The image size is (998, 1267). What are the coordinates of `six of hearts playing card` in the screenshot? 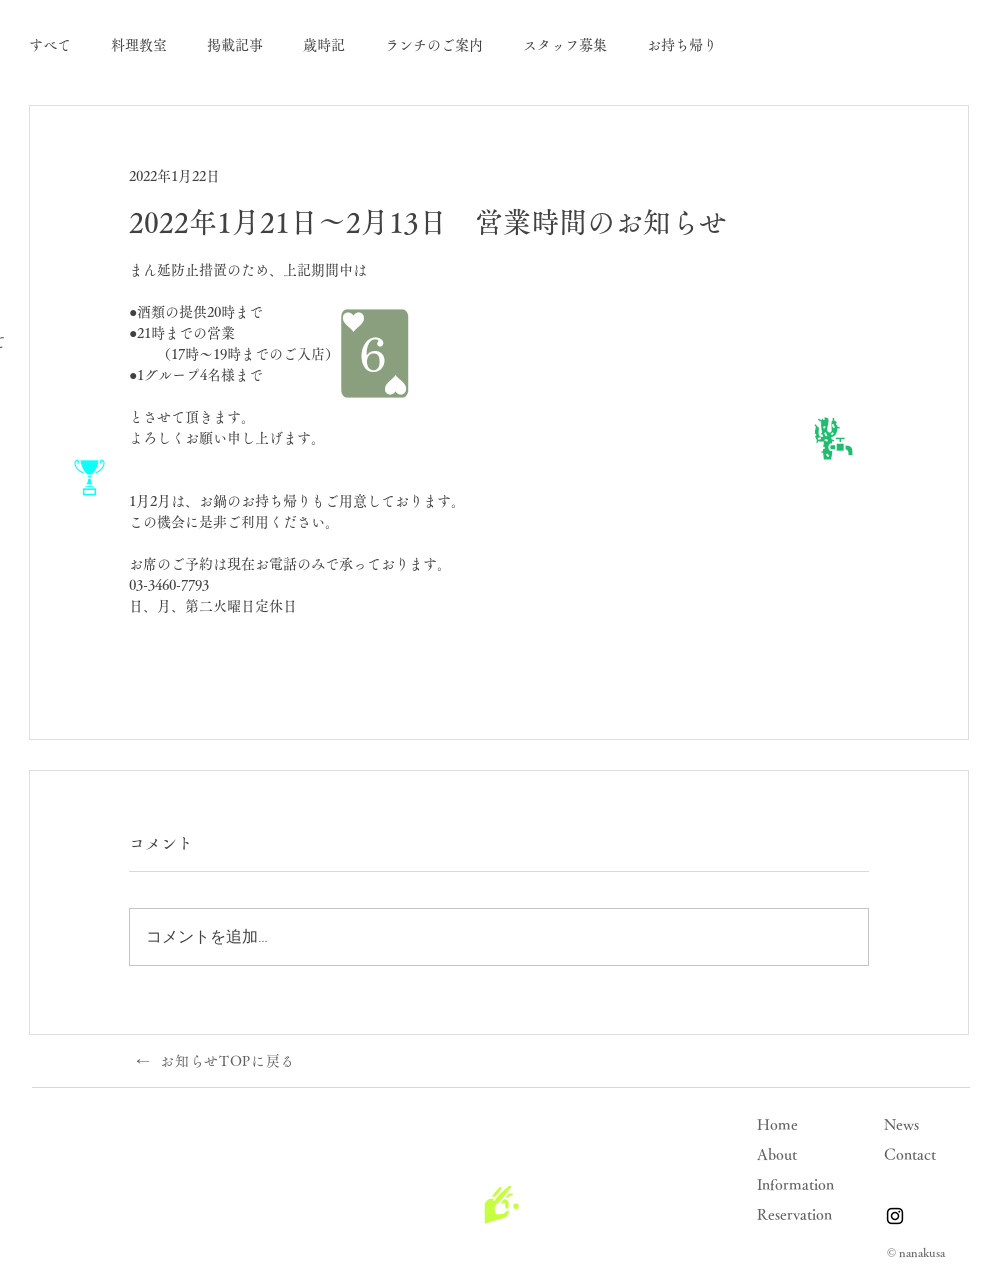 It's located at (374, 353).